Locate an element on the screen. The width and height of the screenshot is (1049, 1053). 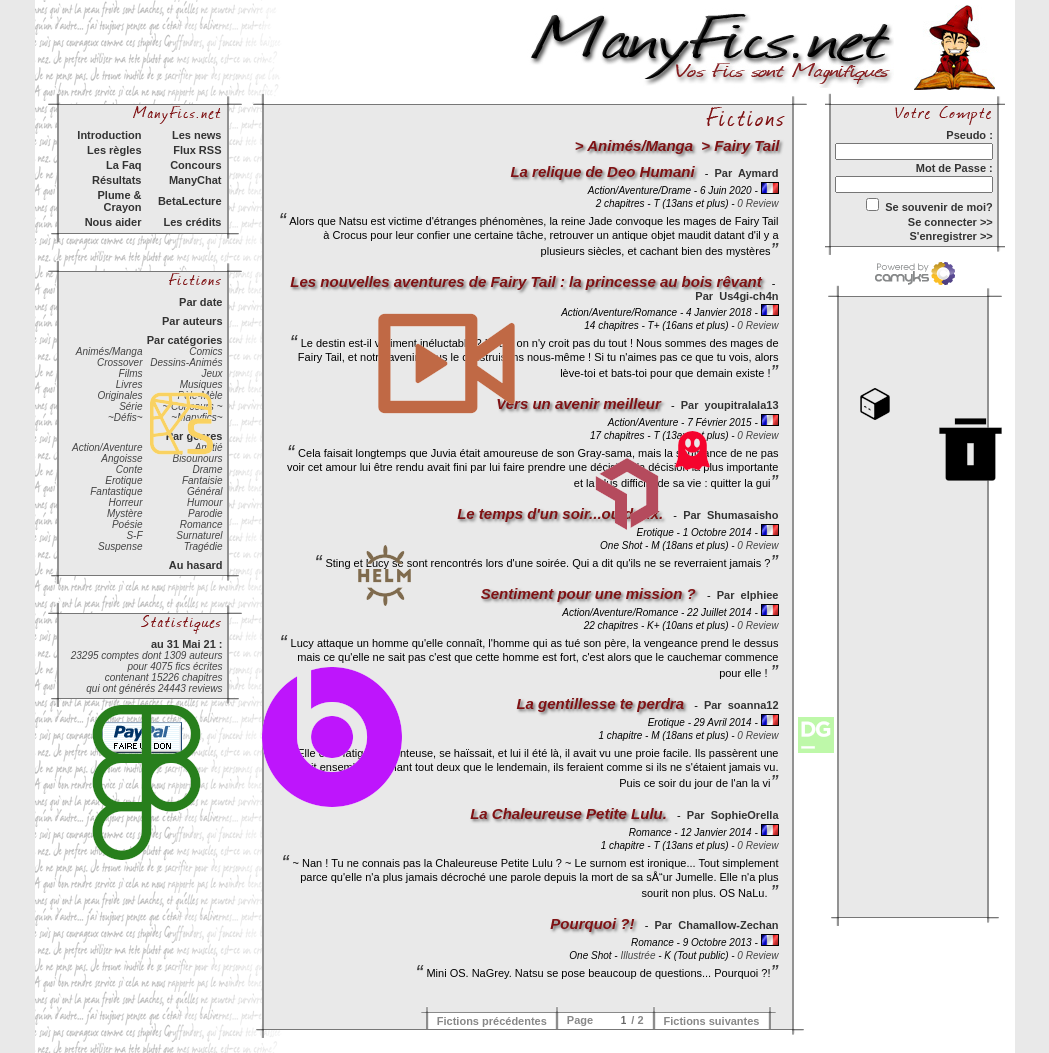
new relic application performance monitoring logo is located at coordinates (627, 494).